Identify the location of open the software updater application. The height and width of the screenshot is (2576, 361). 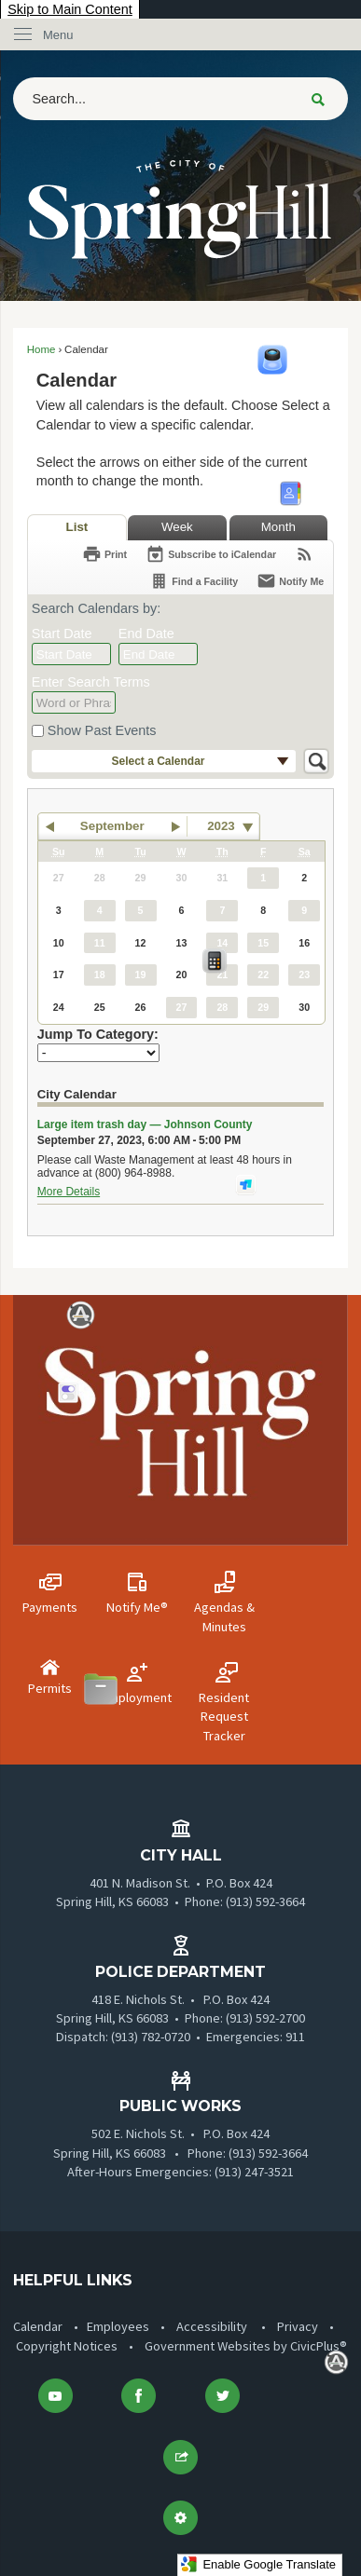
(336, 2362).